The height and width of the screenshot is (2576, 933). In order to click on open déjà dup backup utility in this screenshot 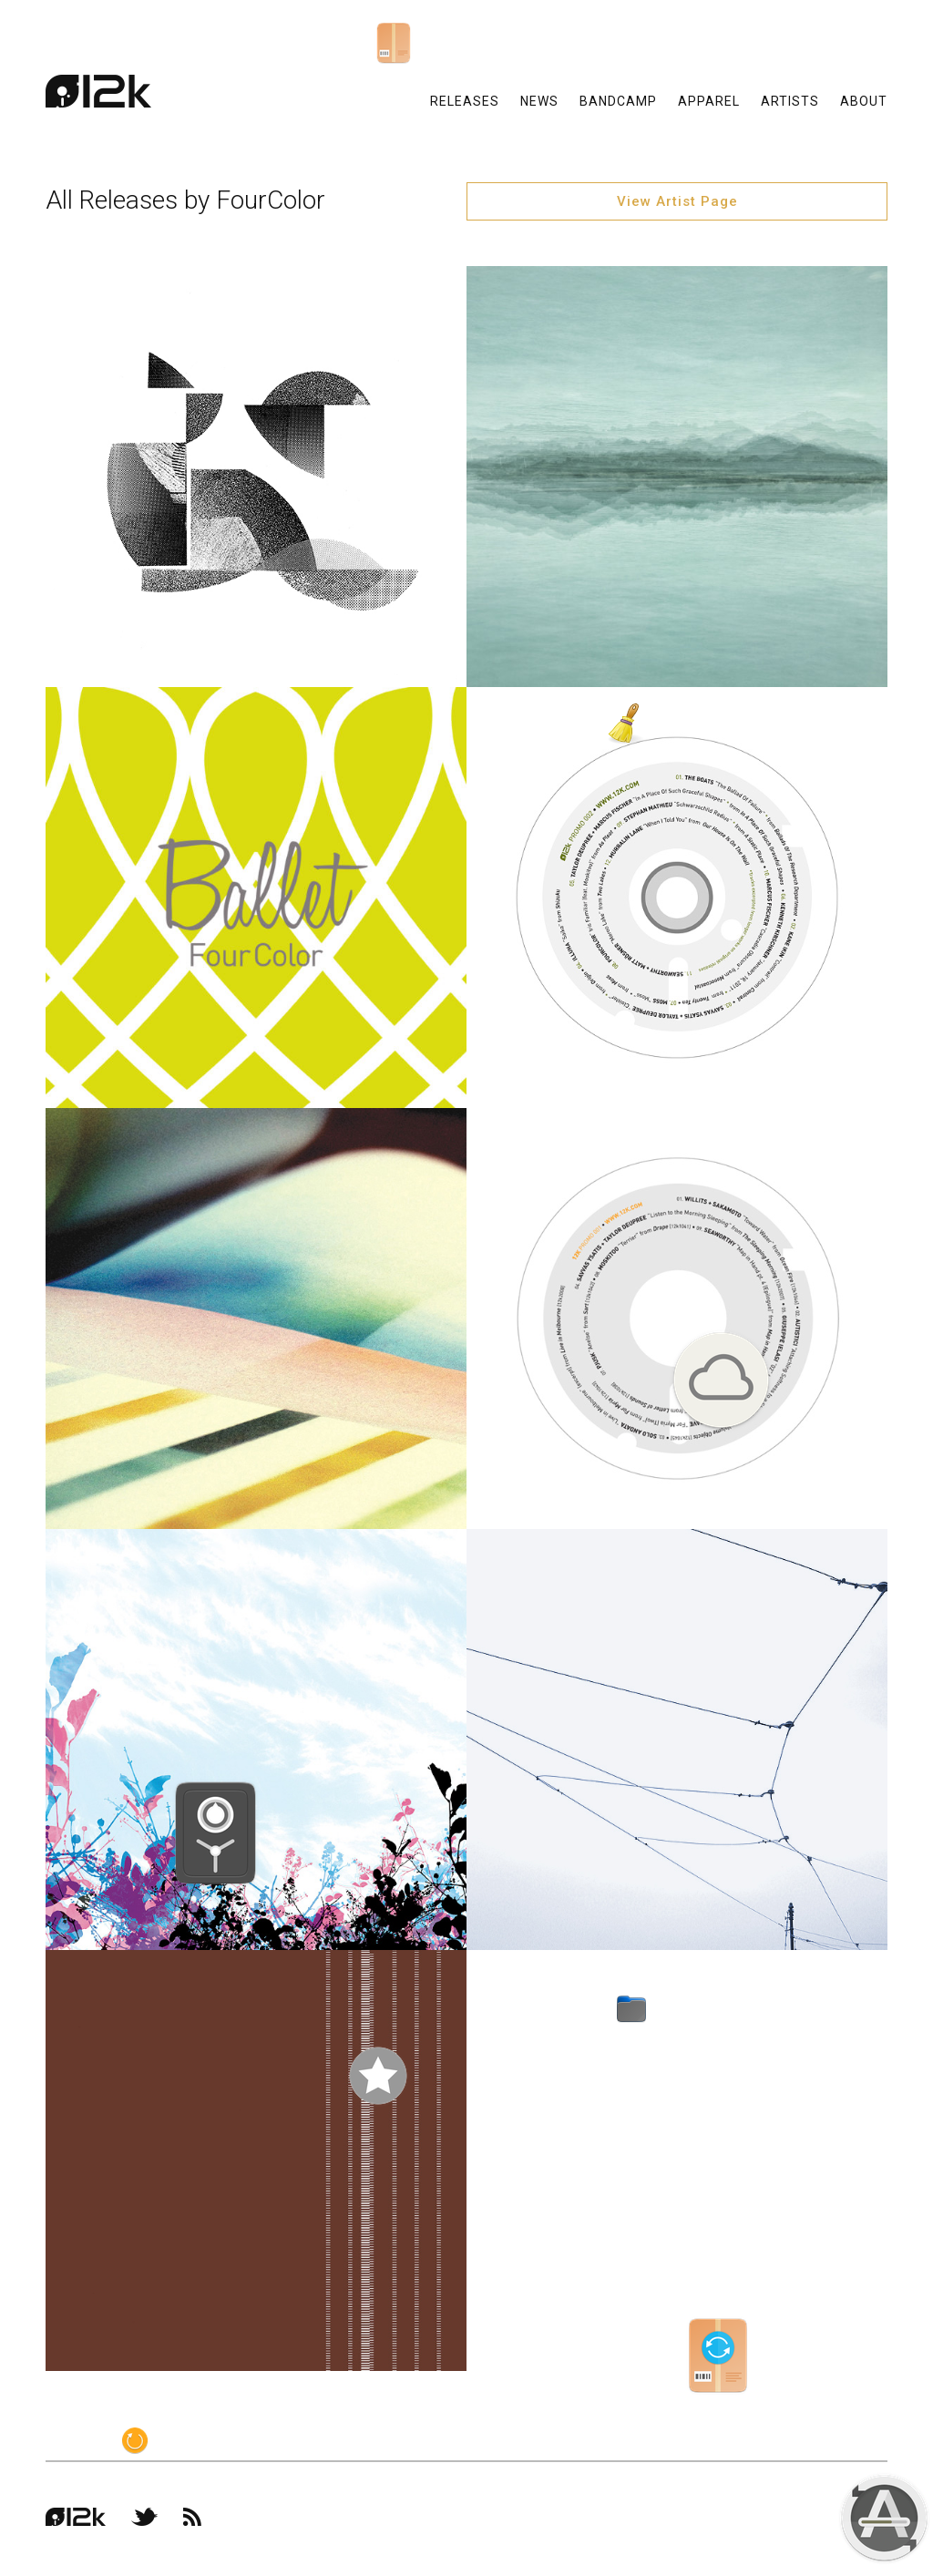, I will do `click(215, 1832)`.